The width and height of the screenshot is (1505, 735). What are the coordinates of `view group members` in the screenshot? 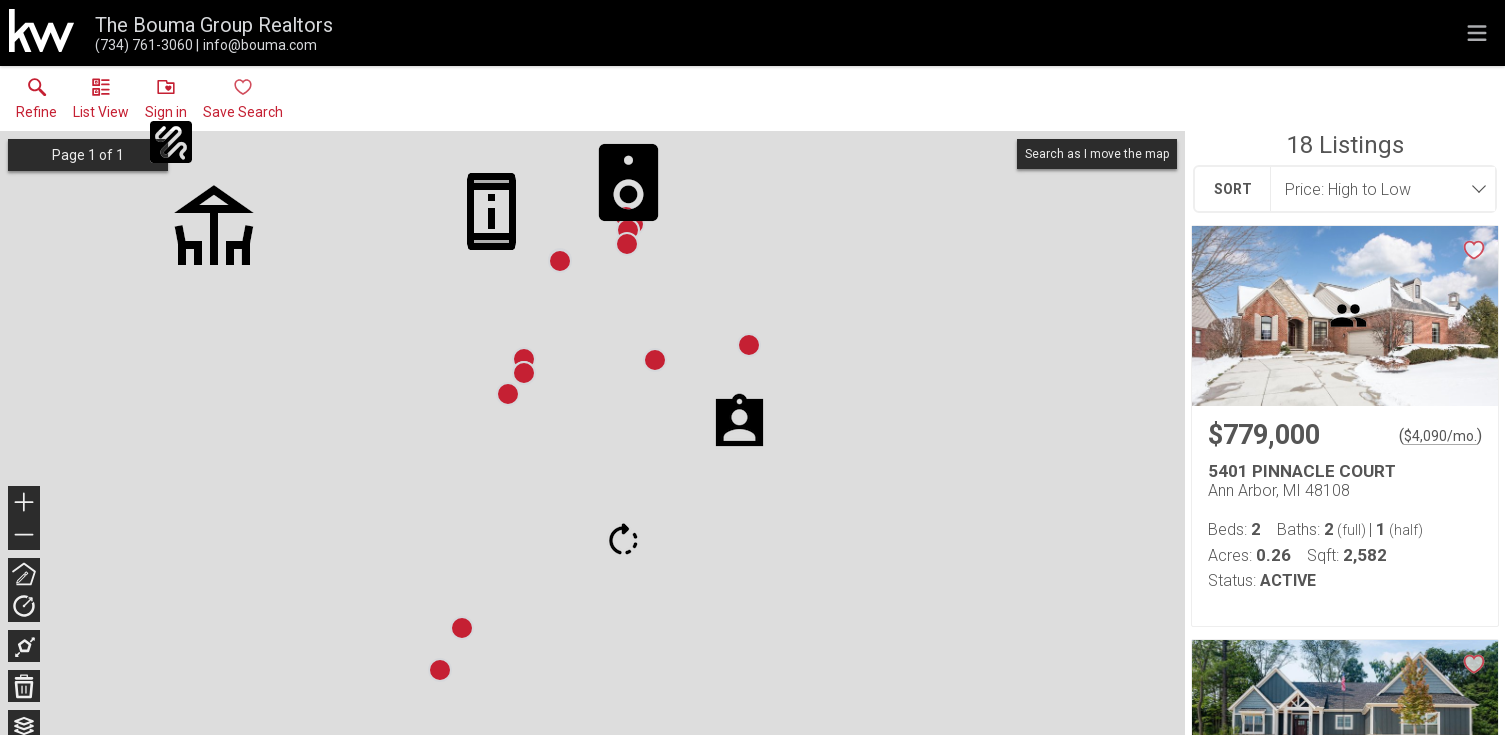 It's located at (1348, 315).